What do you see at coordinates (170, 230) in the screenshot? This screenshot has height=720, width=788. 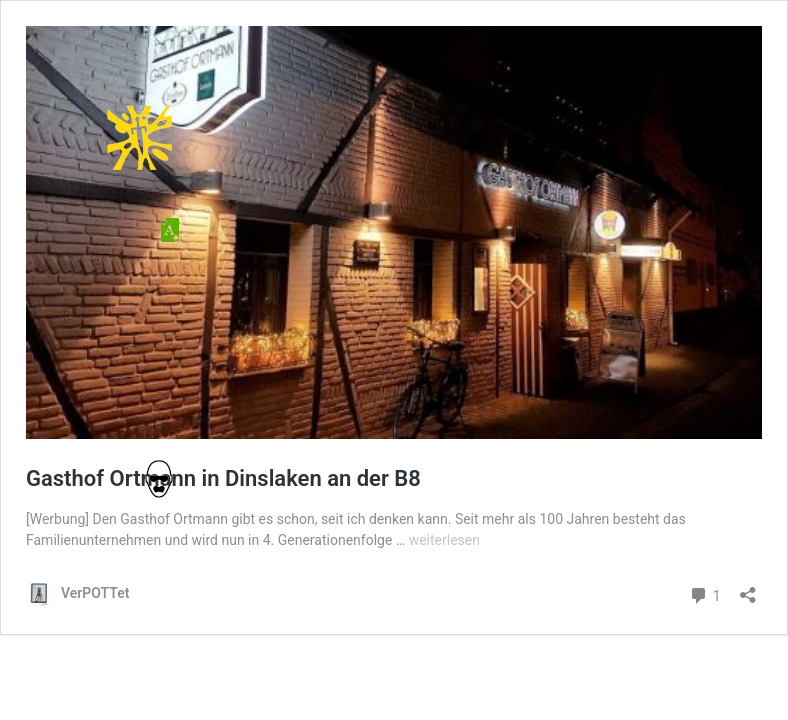 I see `play a card game` at bounding box center [170, 230].